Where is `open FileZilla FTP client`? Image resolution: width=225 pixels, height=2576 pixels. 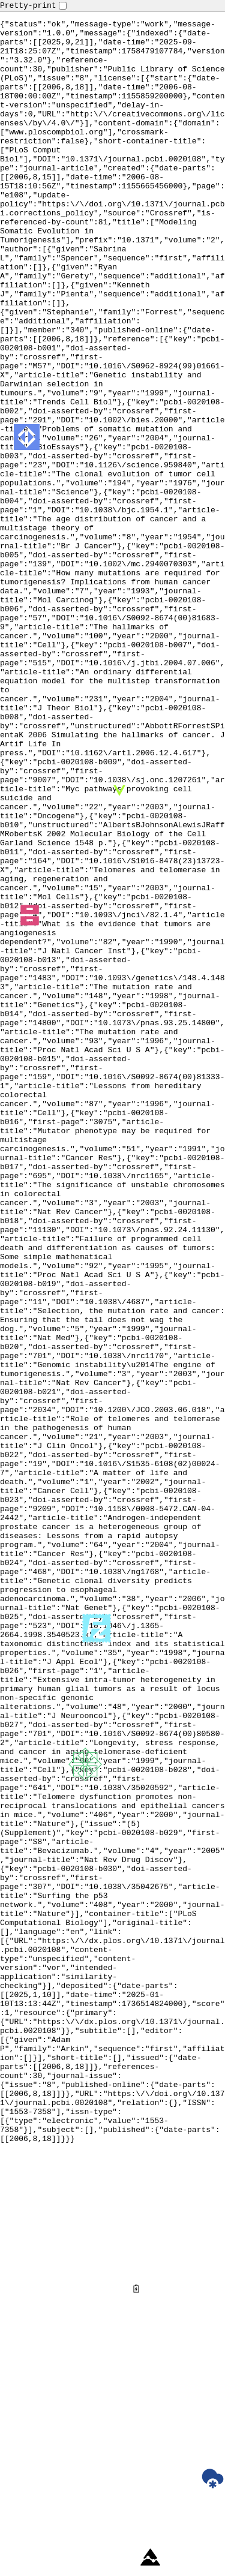
open FileZilla FTP client is located at coordinates (97, 1628).